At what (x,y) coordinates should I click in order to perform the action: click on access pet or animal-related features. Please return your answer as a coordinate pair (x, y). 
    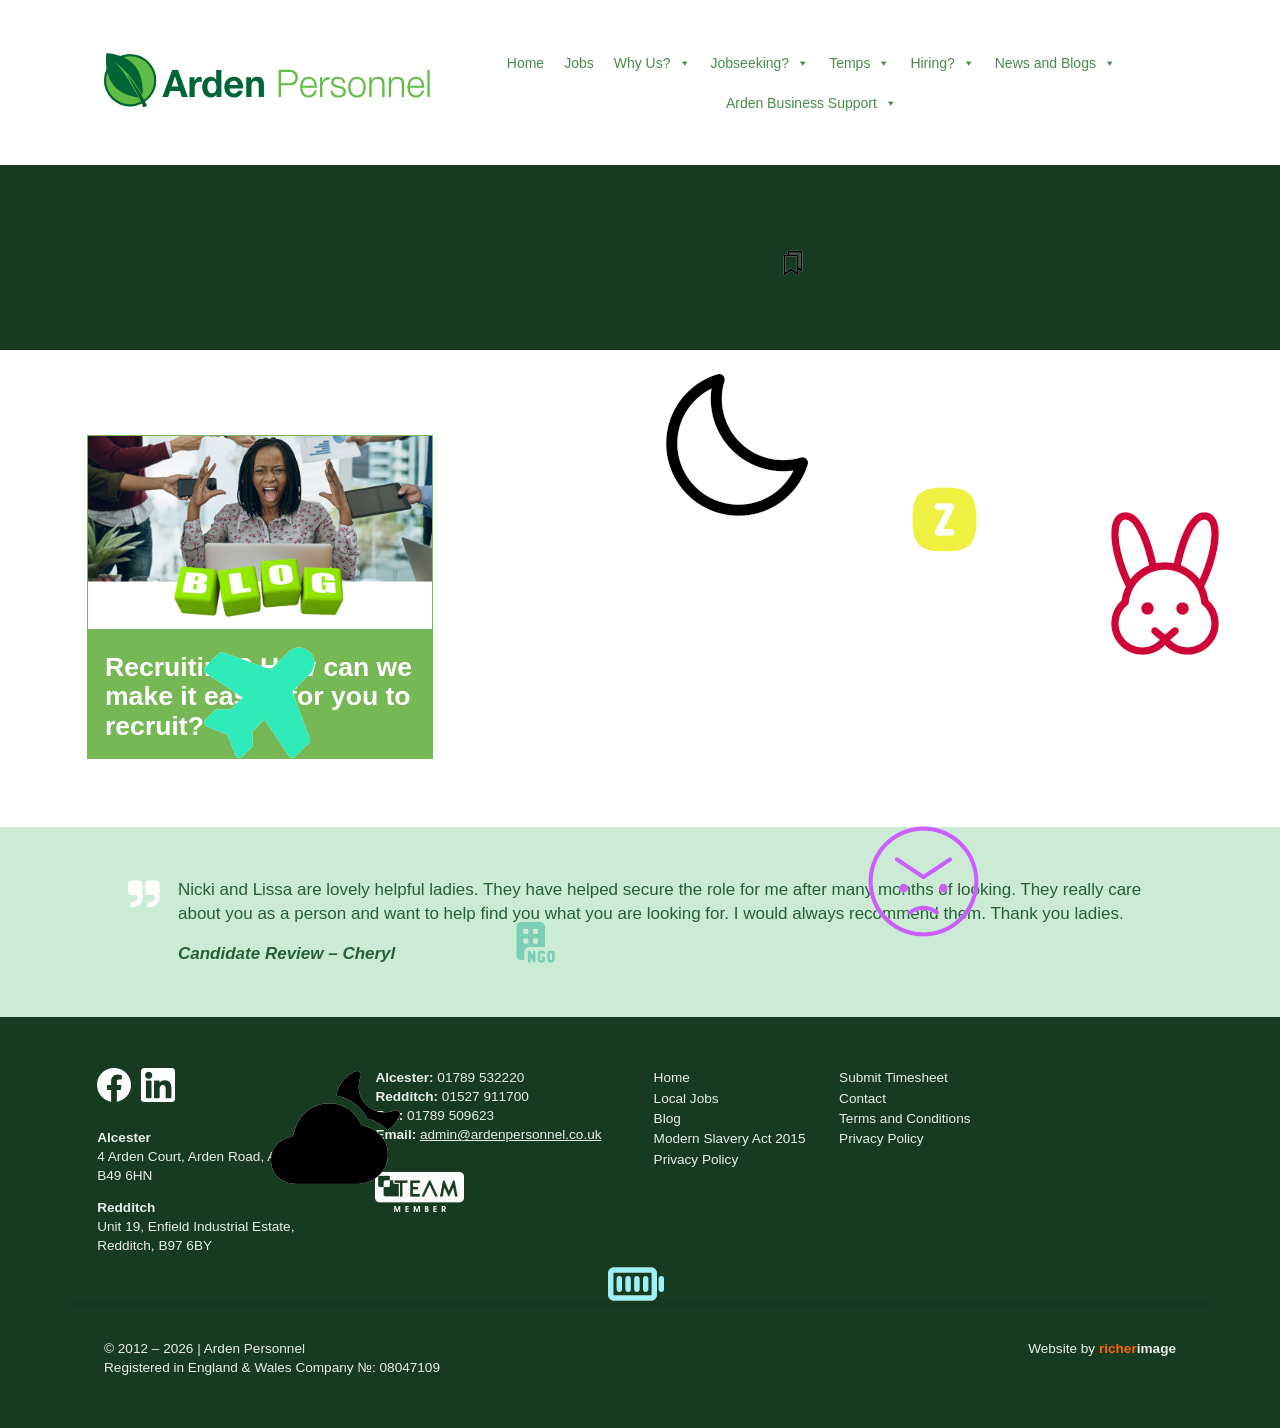
    Looking at the image, I should click on (1165, 586).